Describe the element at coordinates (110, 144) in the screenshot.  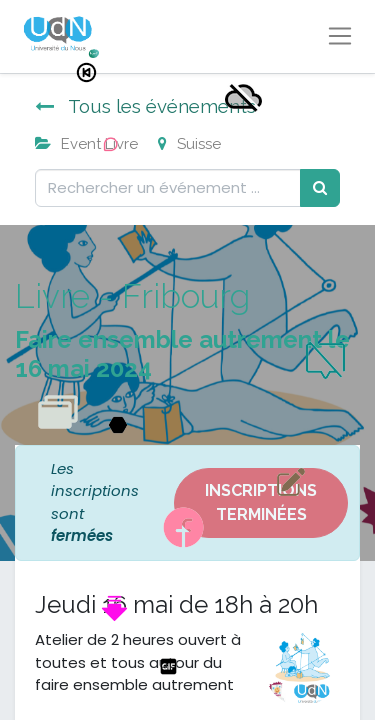
I see `open chat or messaging` at that location.